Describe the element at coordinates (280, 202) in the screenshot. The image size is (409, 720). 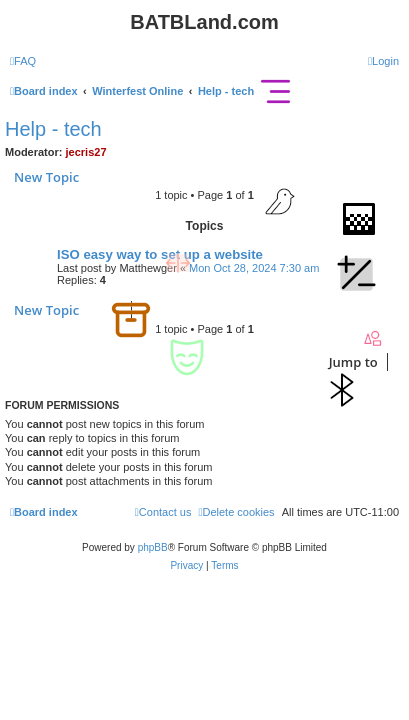
I see `navigate to twitter or social media sharing` at that location.